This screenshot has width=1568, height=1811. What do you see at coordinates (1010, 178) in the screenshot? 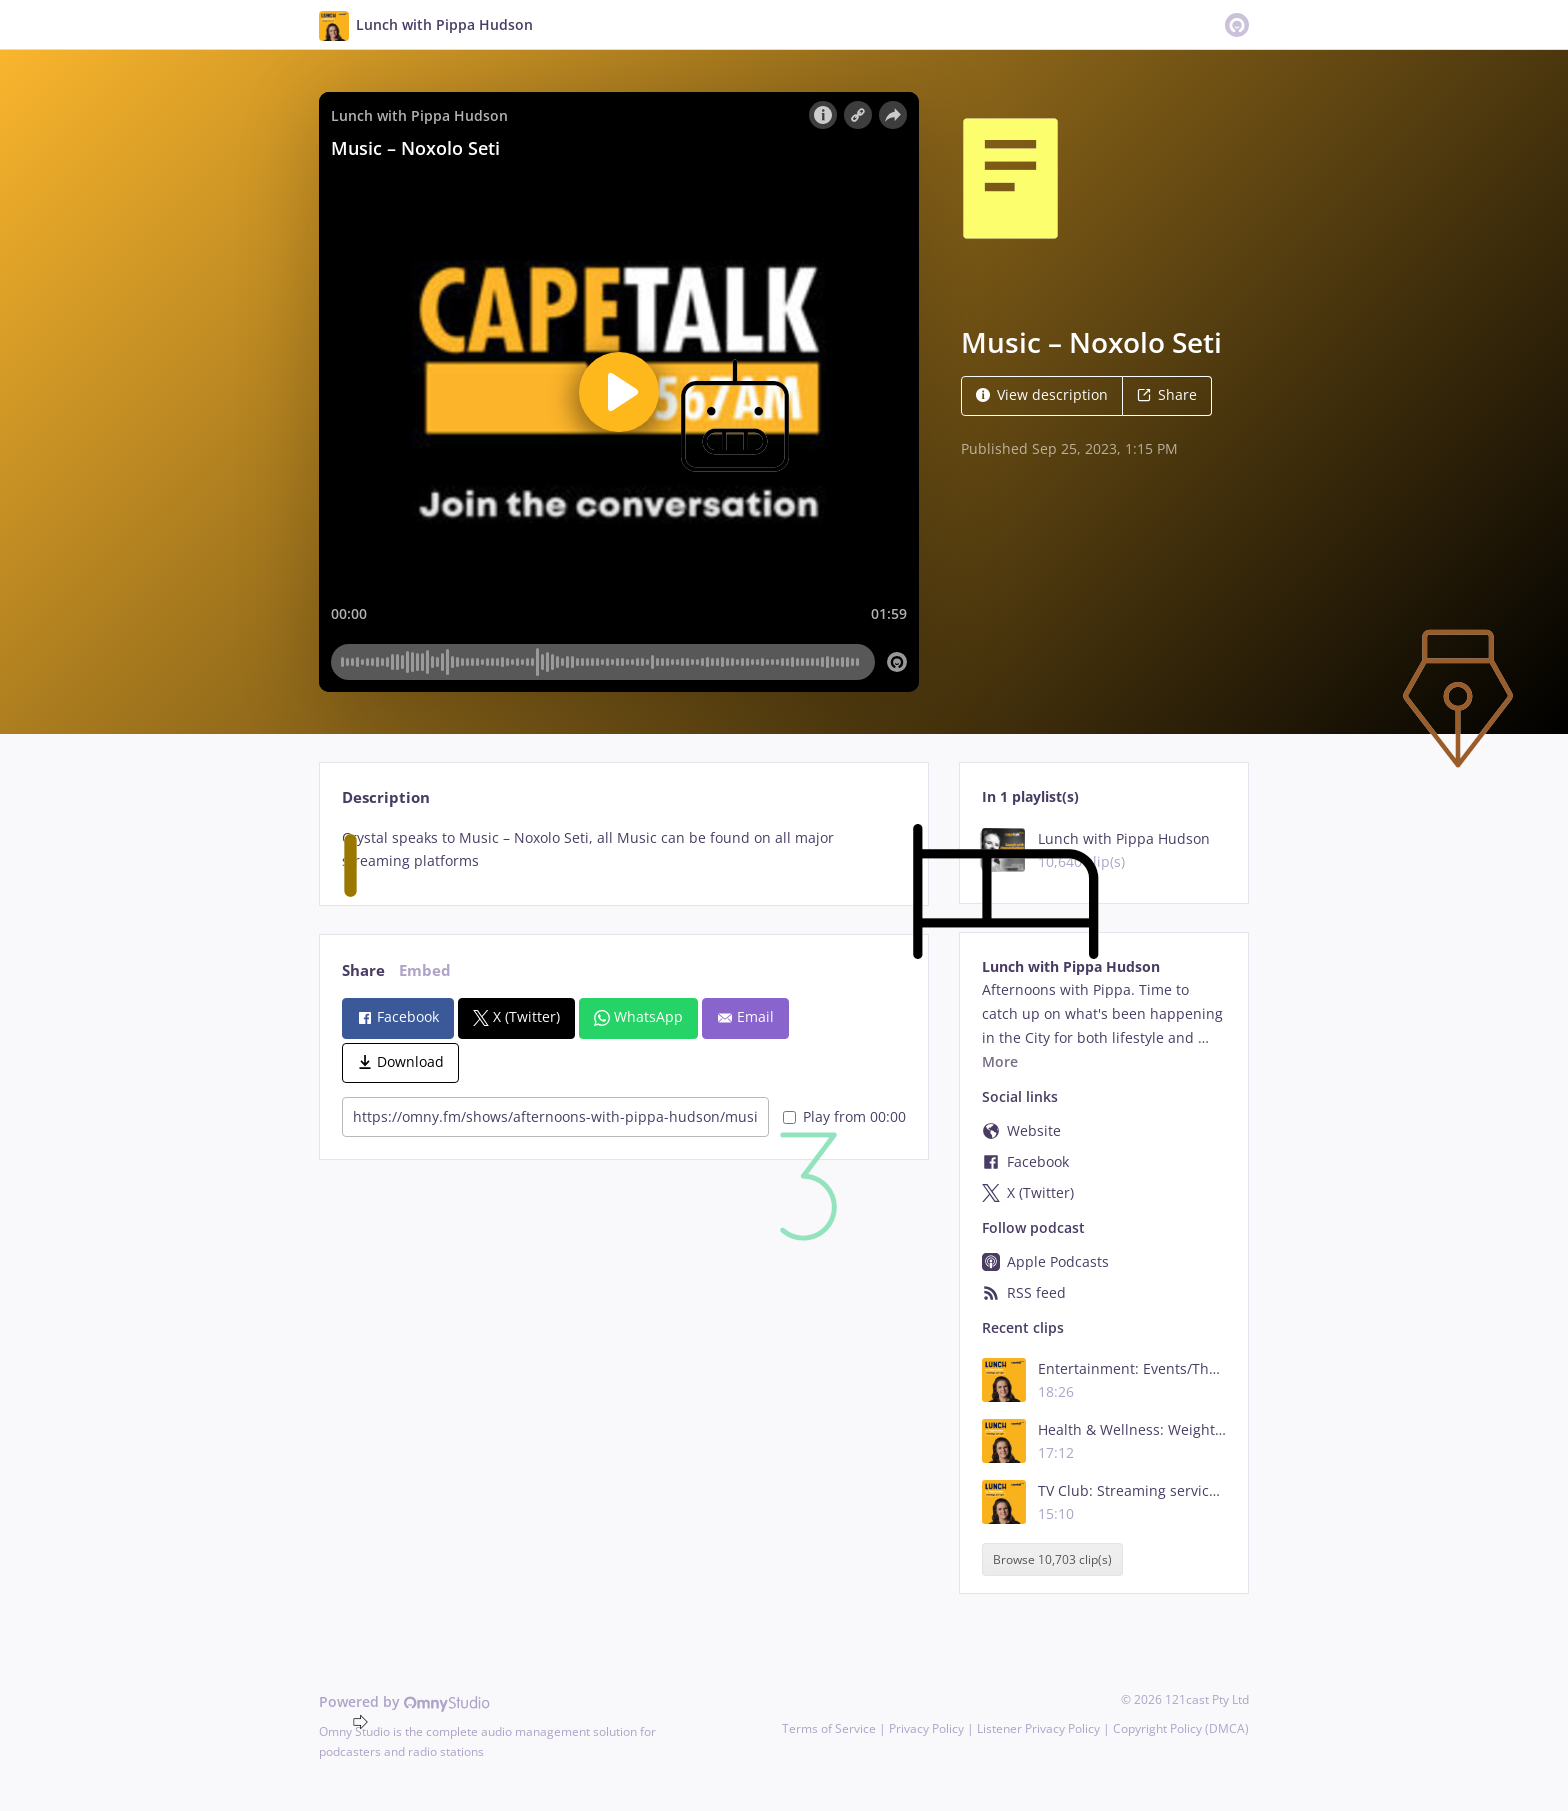
I see `open reader mode for distraction-free viewing` at bounding box center [1010, 178].